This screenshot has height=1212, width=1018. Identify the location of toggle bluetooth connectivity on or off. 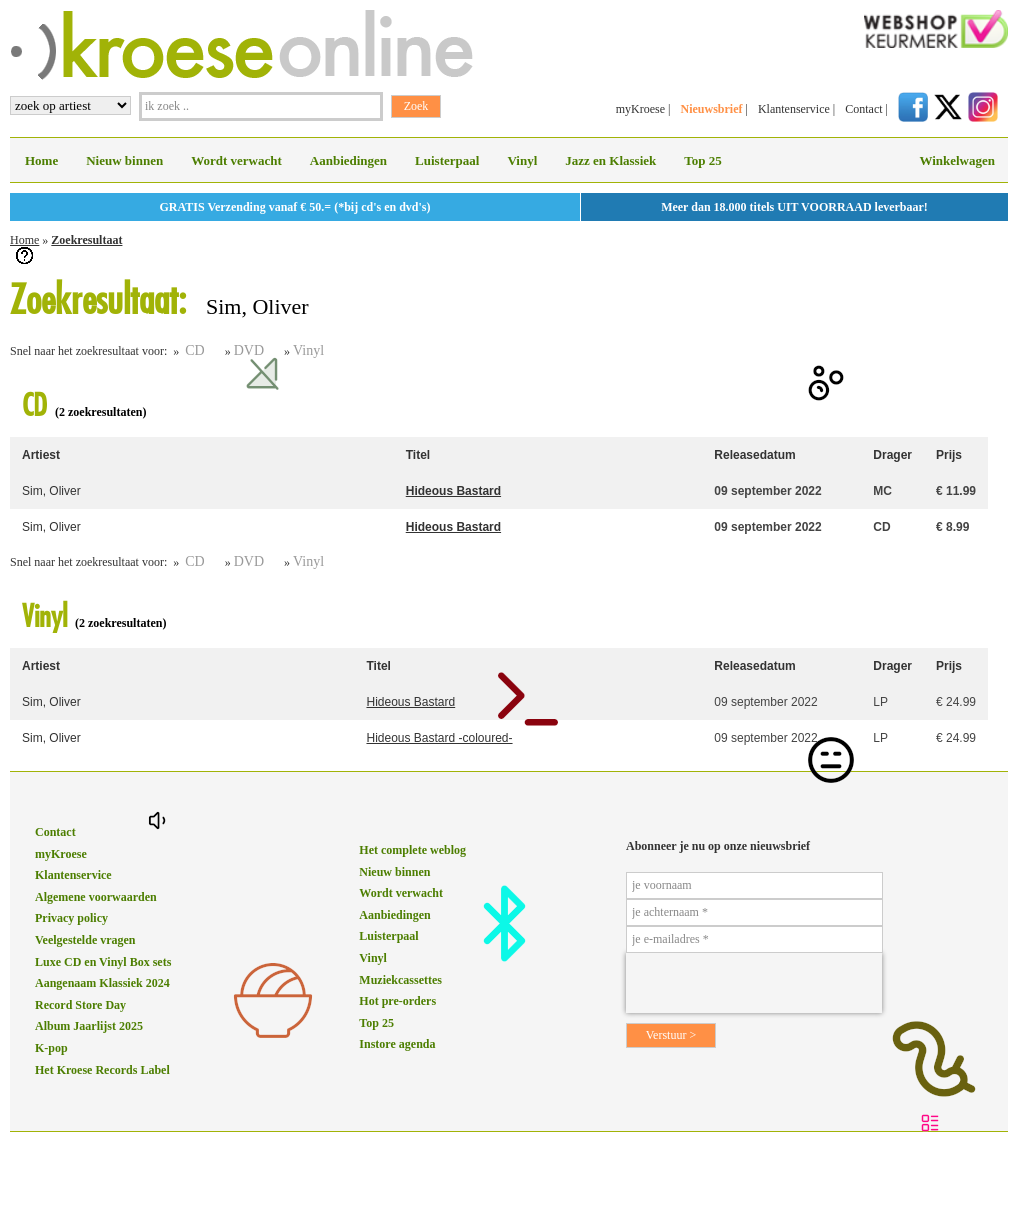
(504, 923).